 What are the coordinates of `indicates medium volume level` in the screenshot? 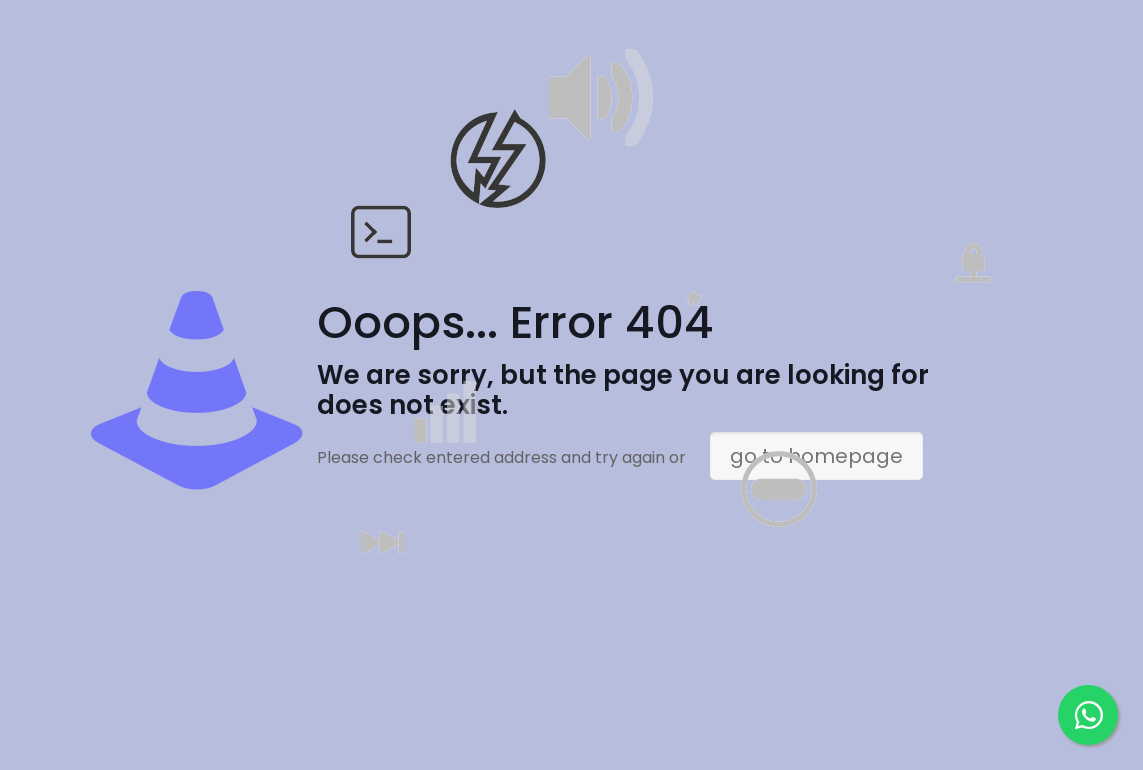 It's located at (604, 97).